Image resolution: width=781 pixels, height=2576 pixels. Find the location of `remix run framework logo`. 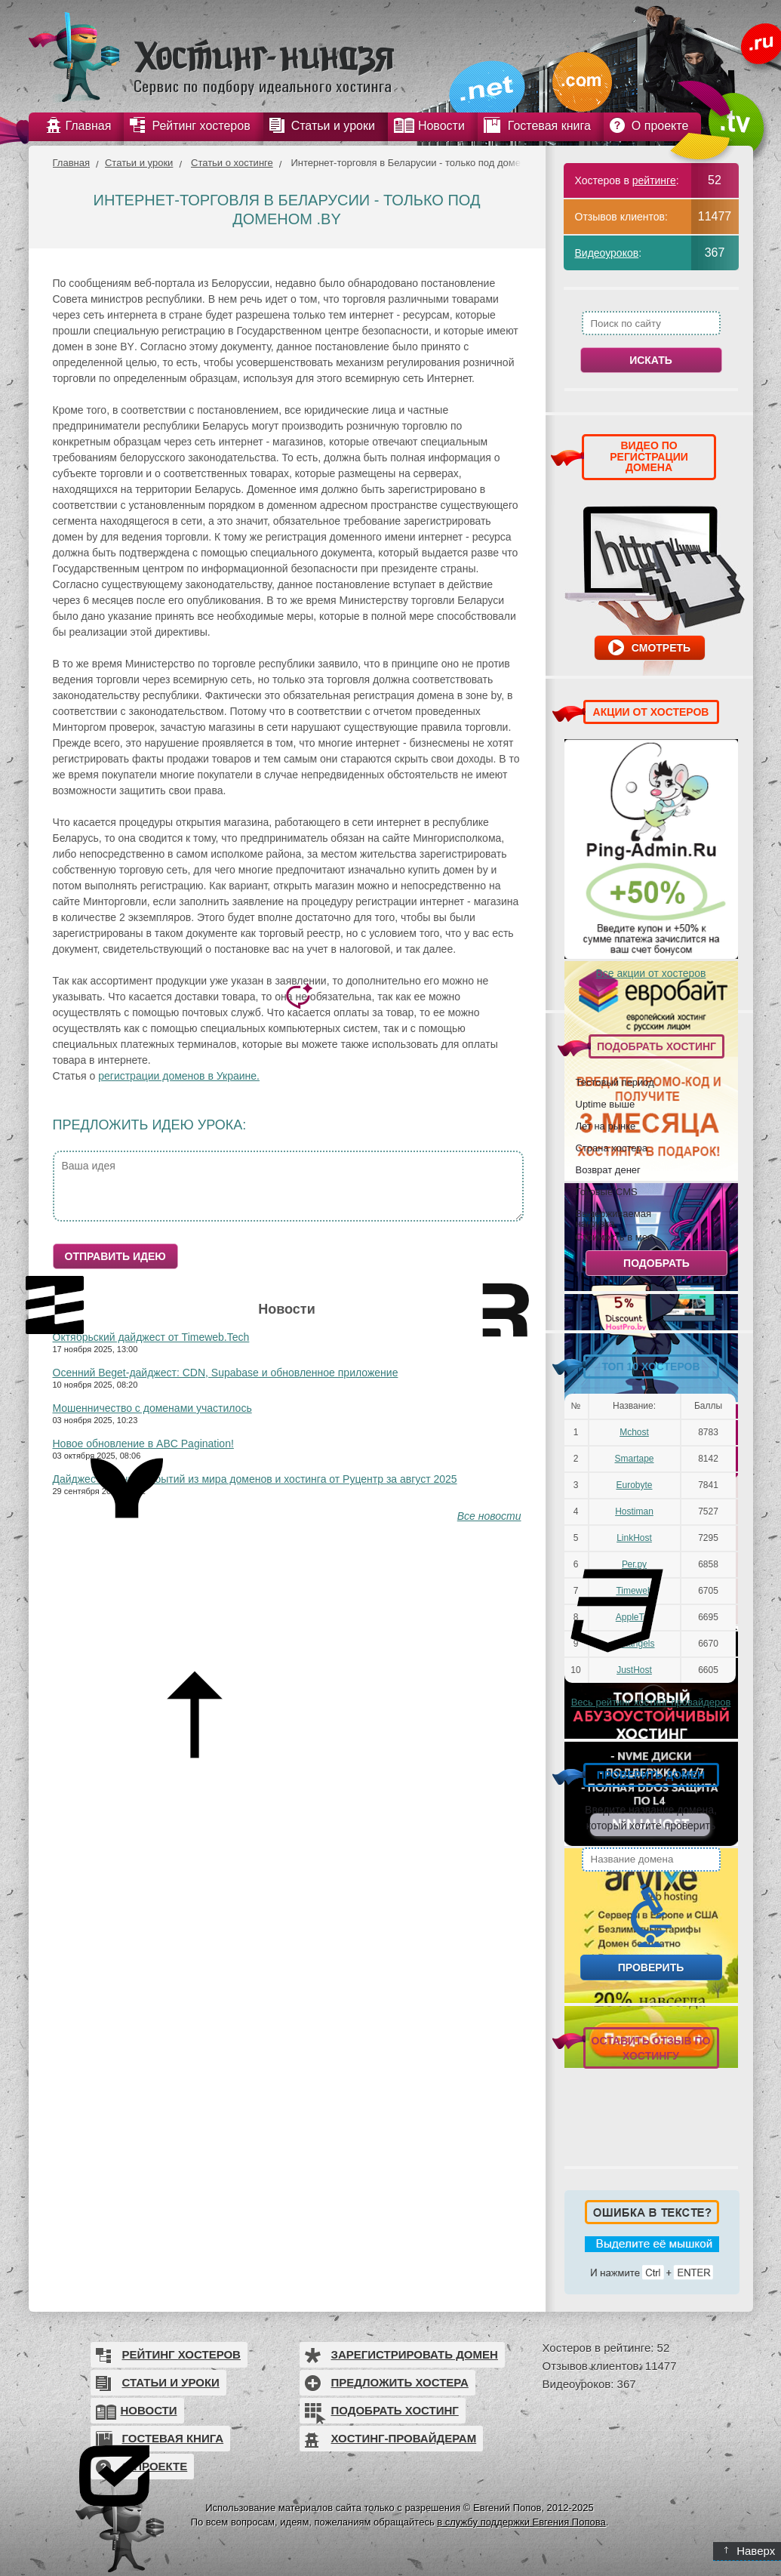

remix run framework logo is located at coordinates (506, 1313).